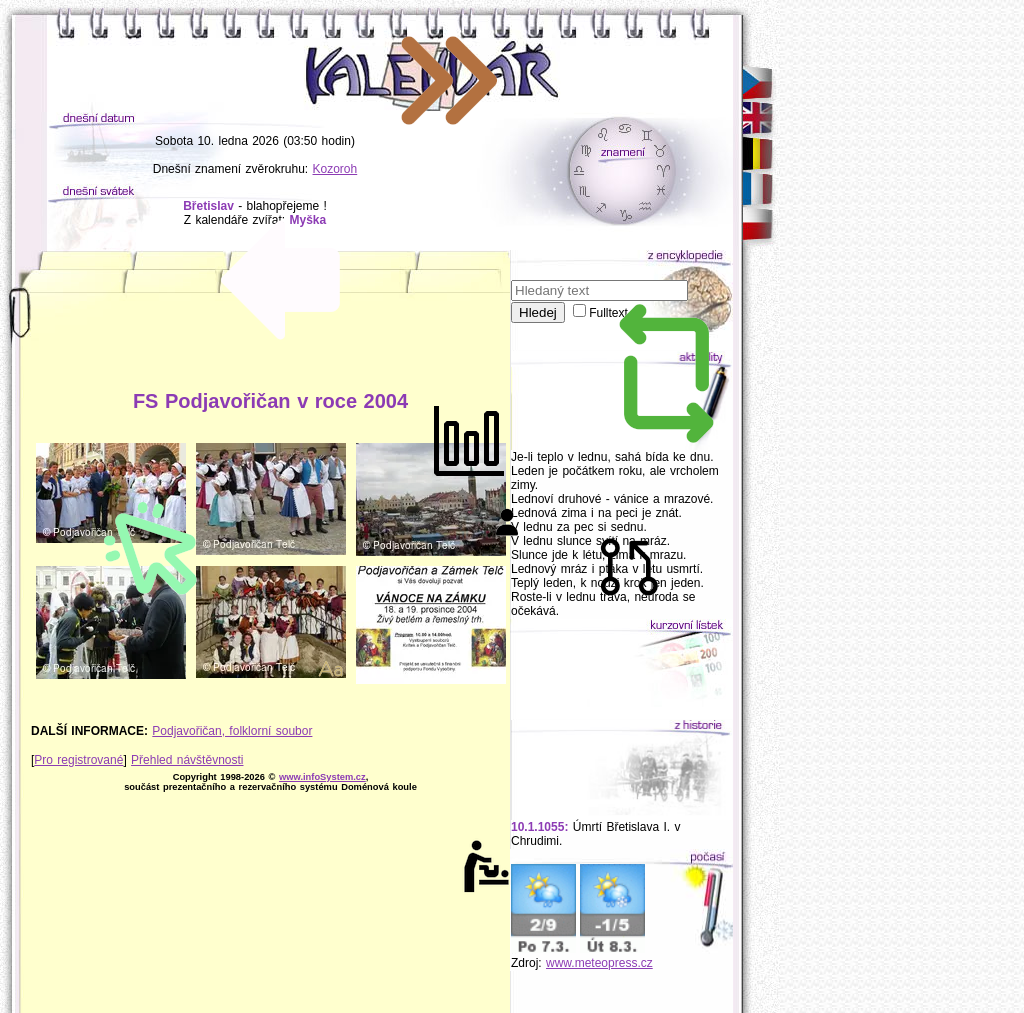 Image resolution: width=1024 pixels, height=1013 pixels. I want to click on indicates baby changing station nearby, so click(486, 867).